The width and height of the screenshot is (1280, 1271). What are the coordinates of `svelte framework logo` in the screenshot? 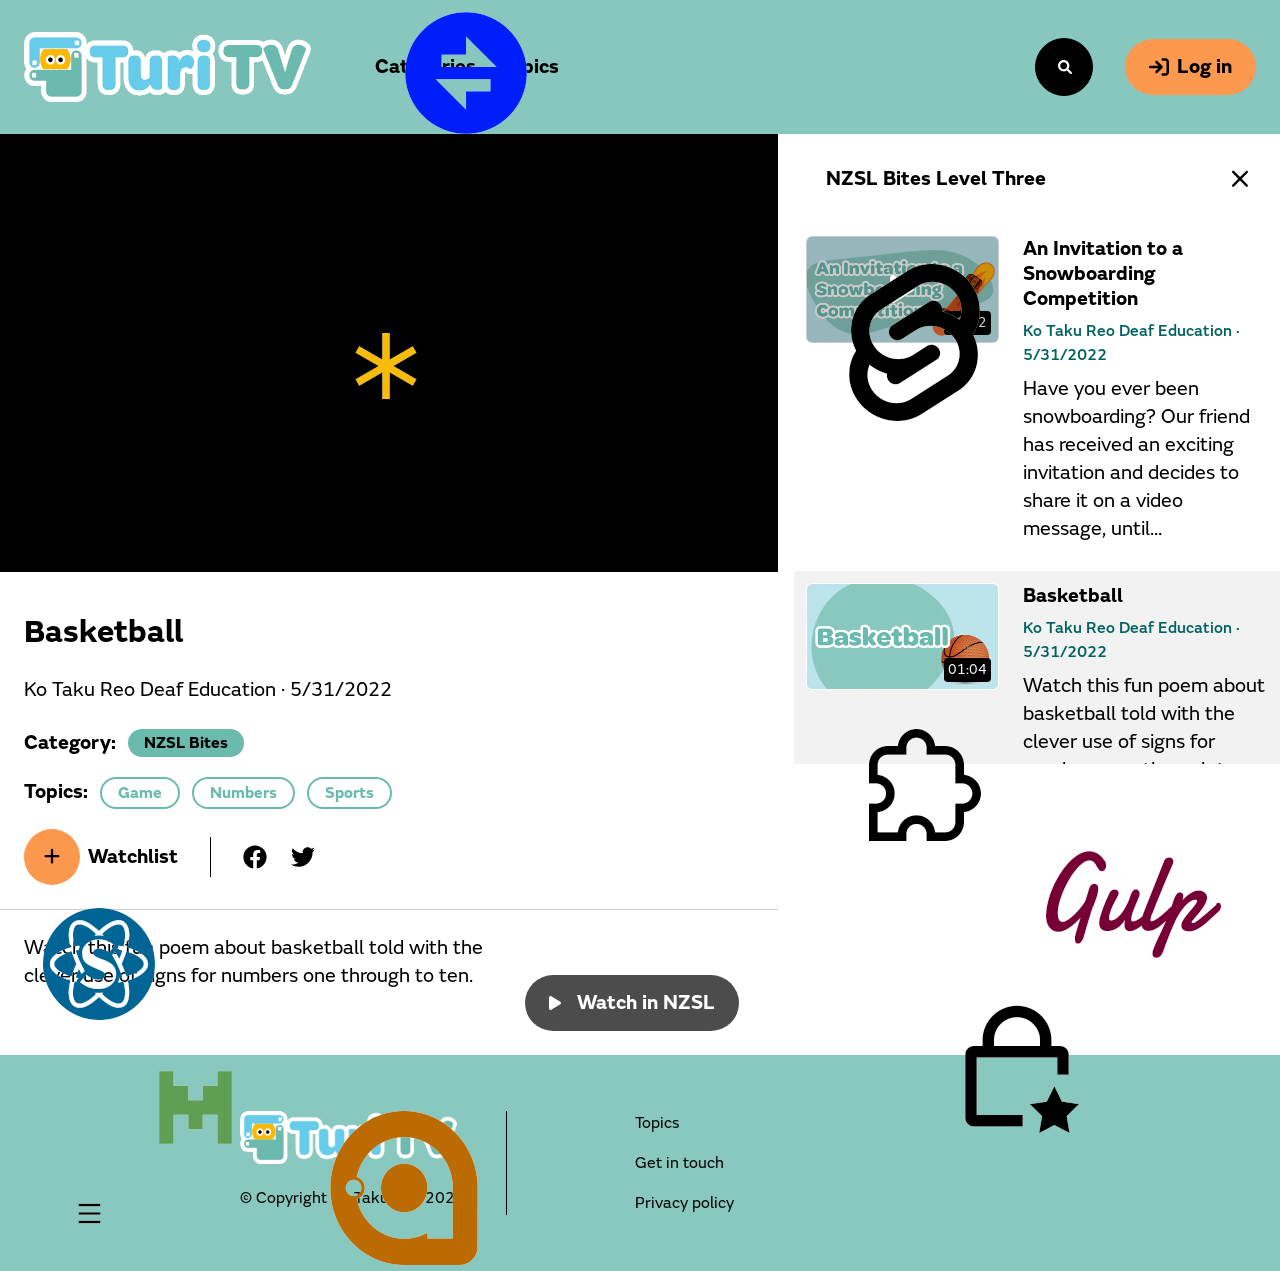 It's located at (914, 342).